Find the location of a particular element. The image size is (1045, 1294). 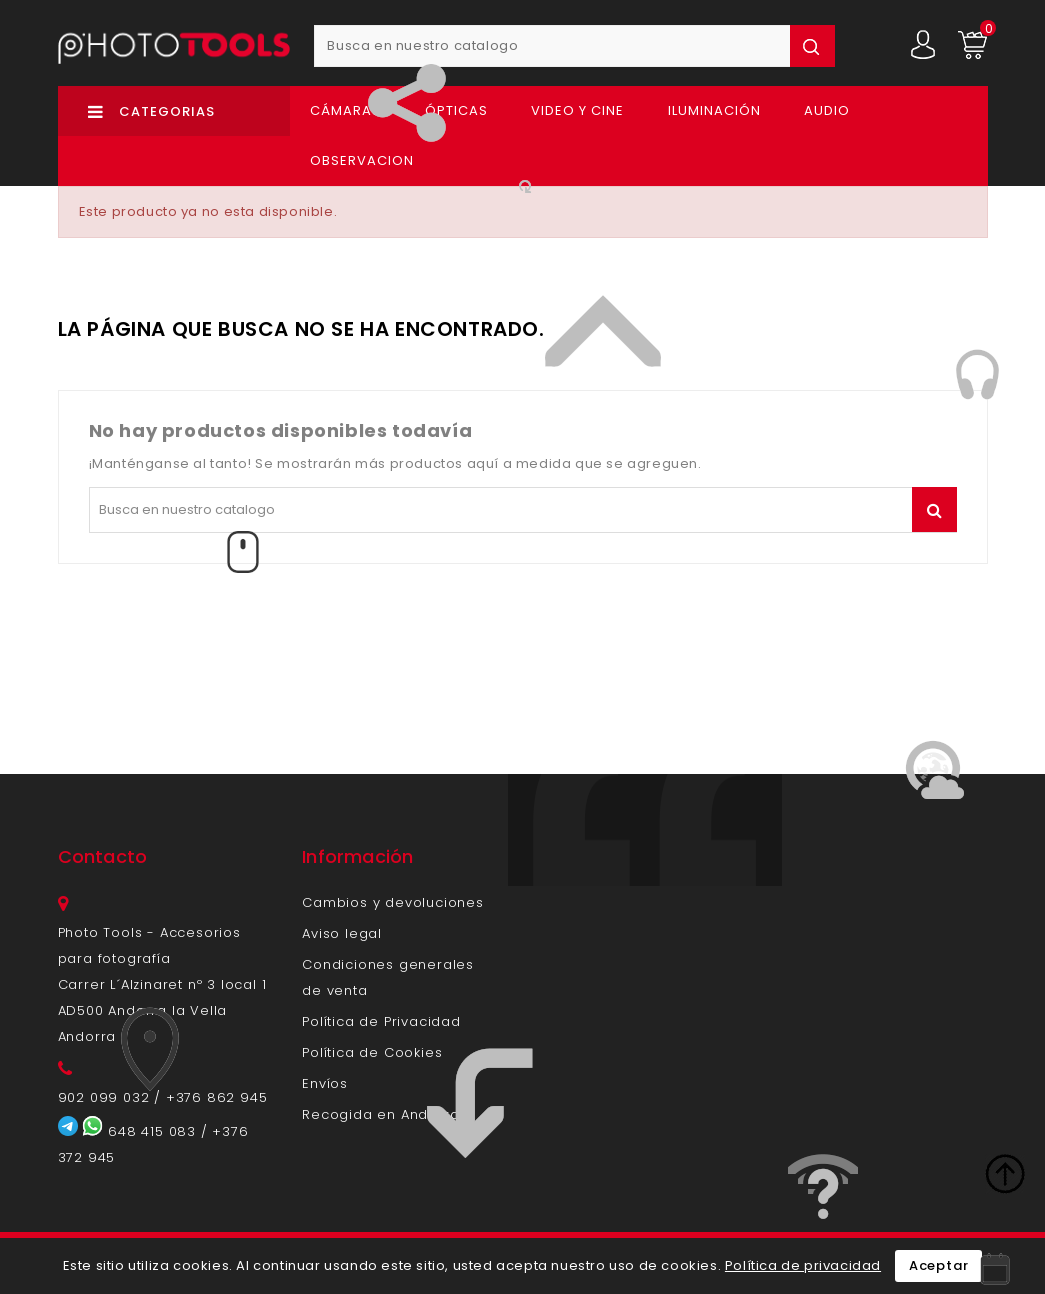

navigate up or go to parent directory is located at coordinates (603, 328).